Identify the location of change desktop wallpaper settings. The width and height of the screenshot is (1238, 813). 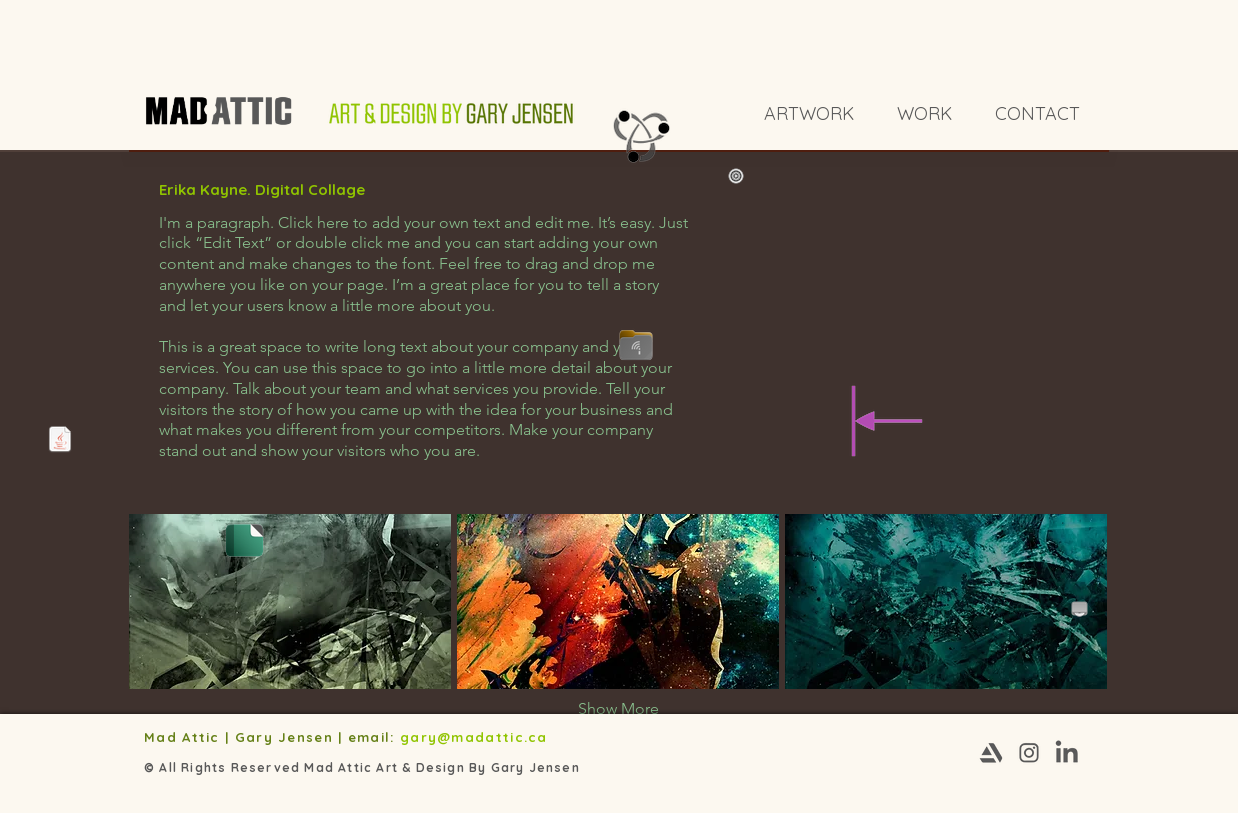
(244, 539).